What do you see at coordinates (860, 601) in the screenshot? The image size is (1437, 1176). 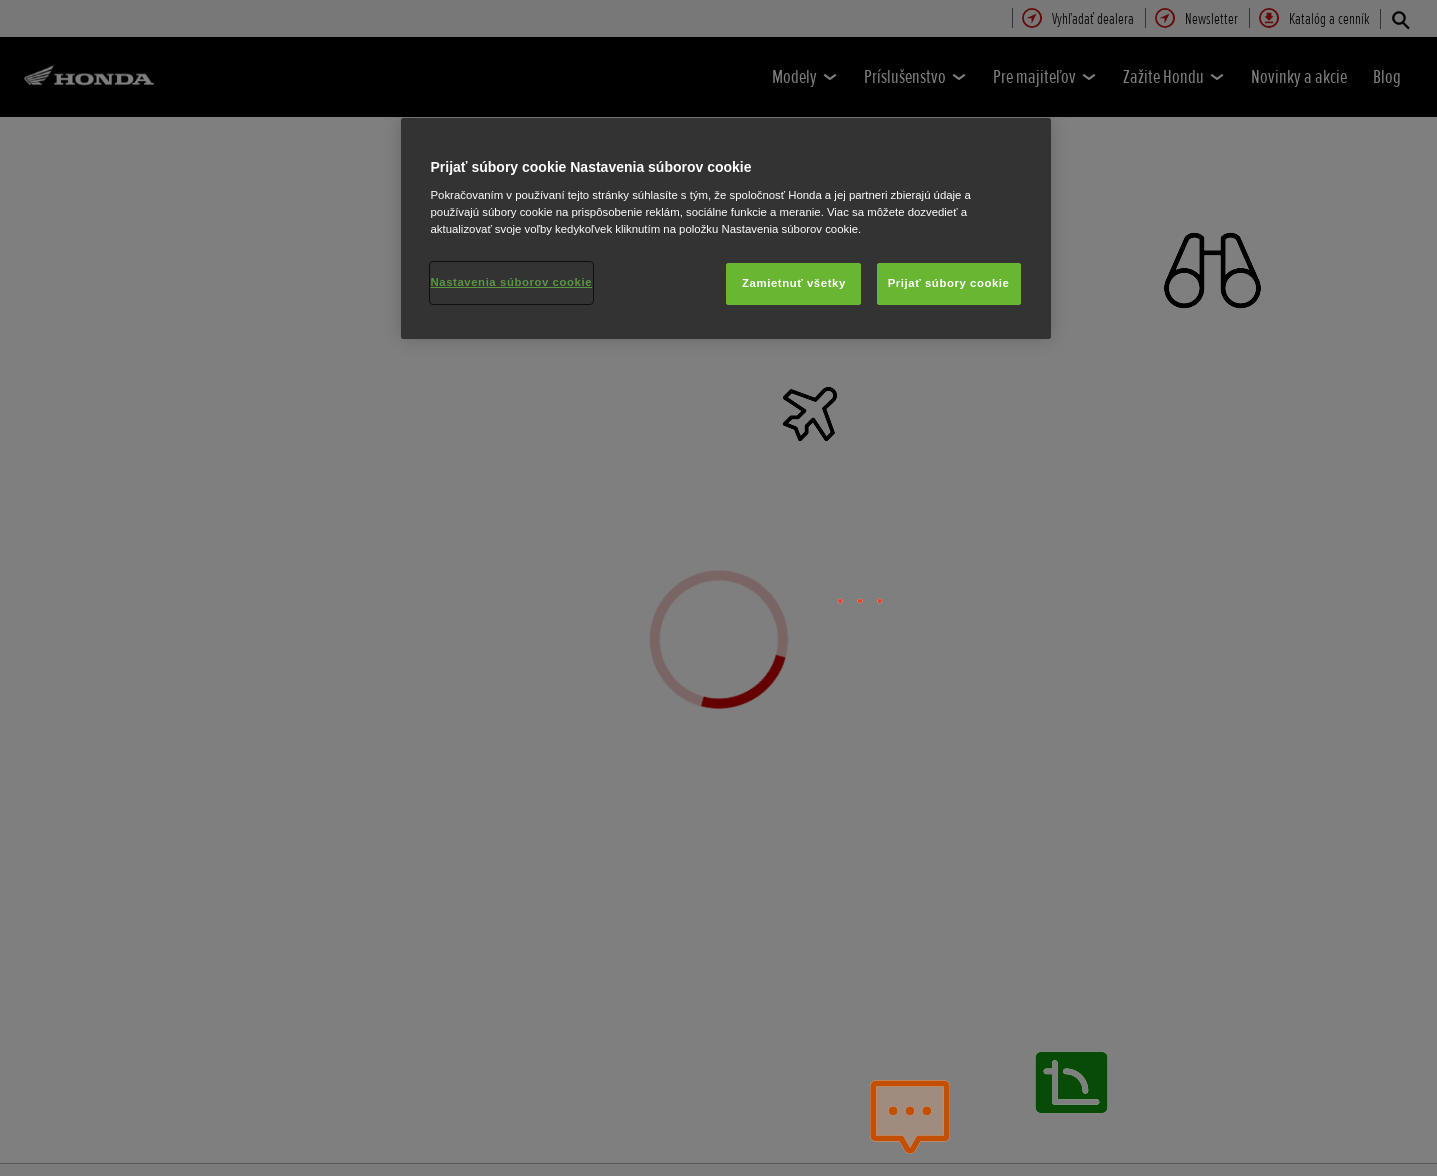 I see `access more options or actions` at bounding box center [860, 601].